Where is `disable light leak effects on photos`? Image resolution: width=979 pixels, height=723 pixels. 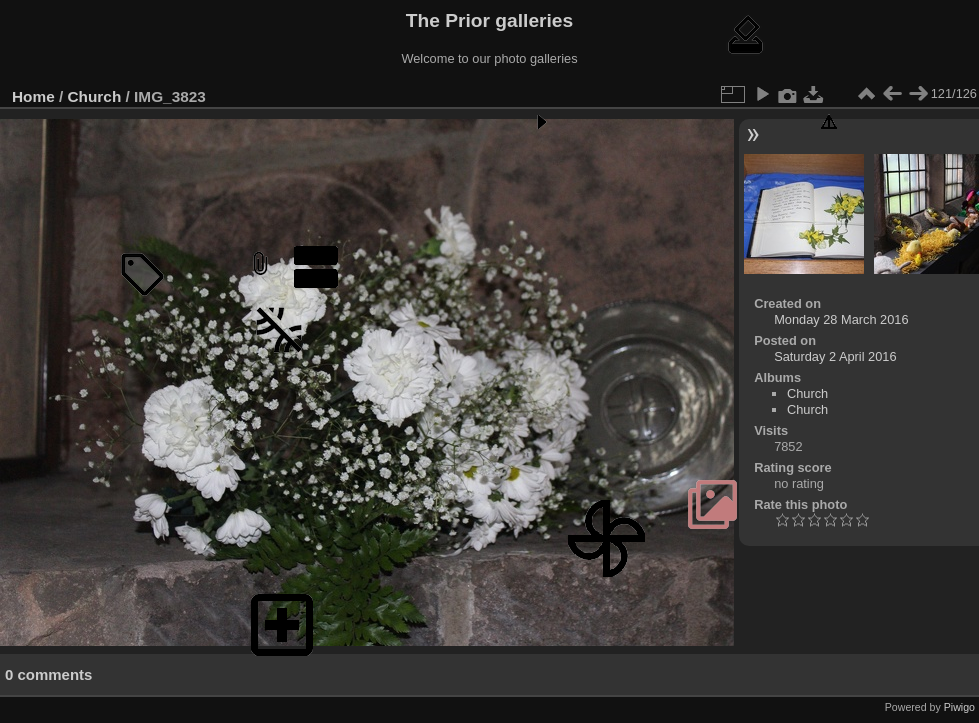 disable light leak effects on photos is located at coordinates (279, 330).